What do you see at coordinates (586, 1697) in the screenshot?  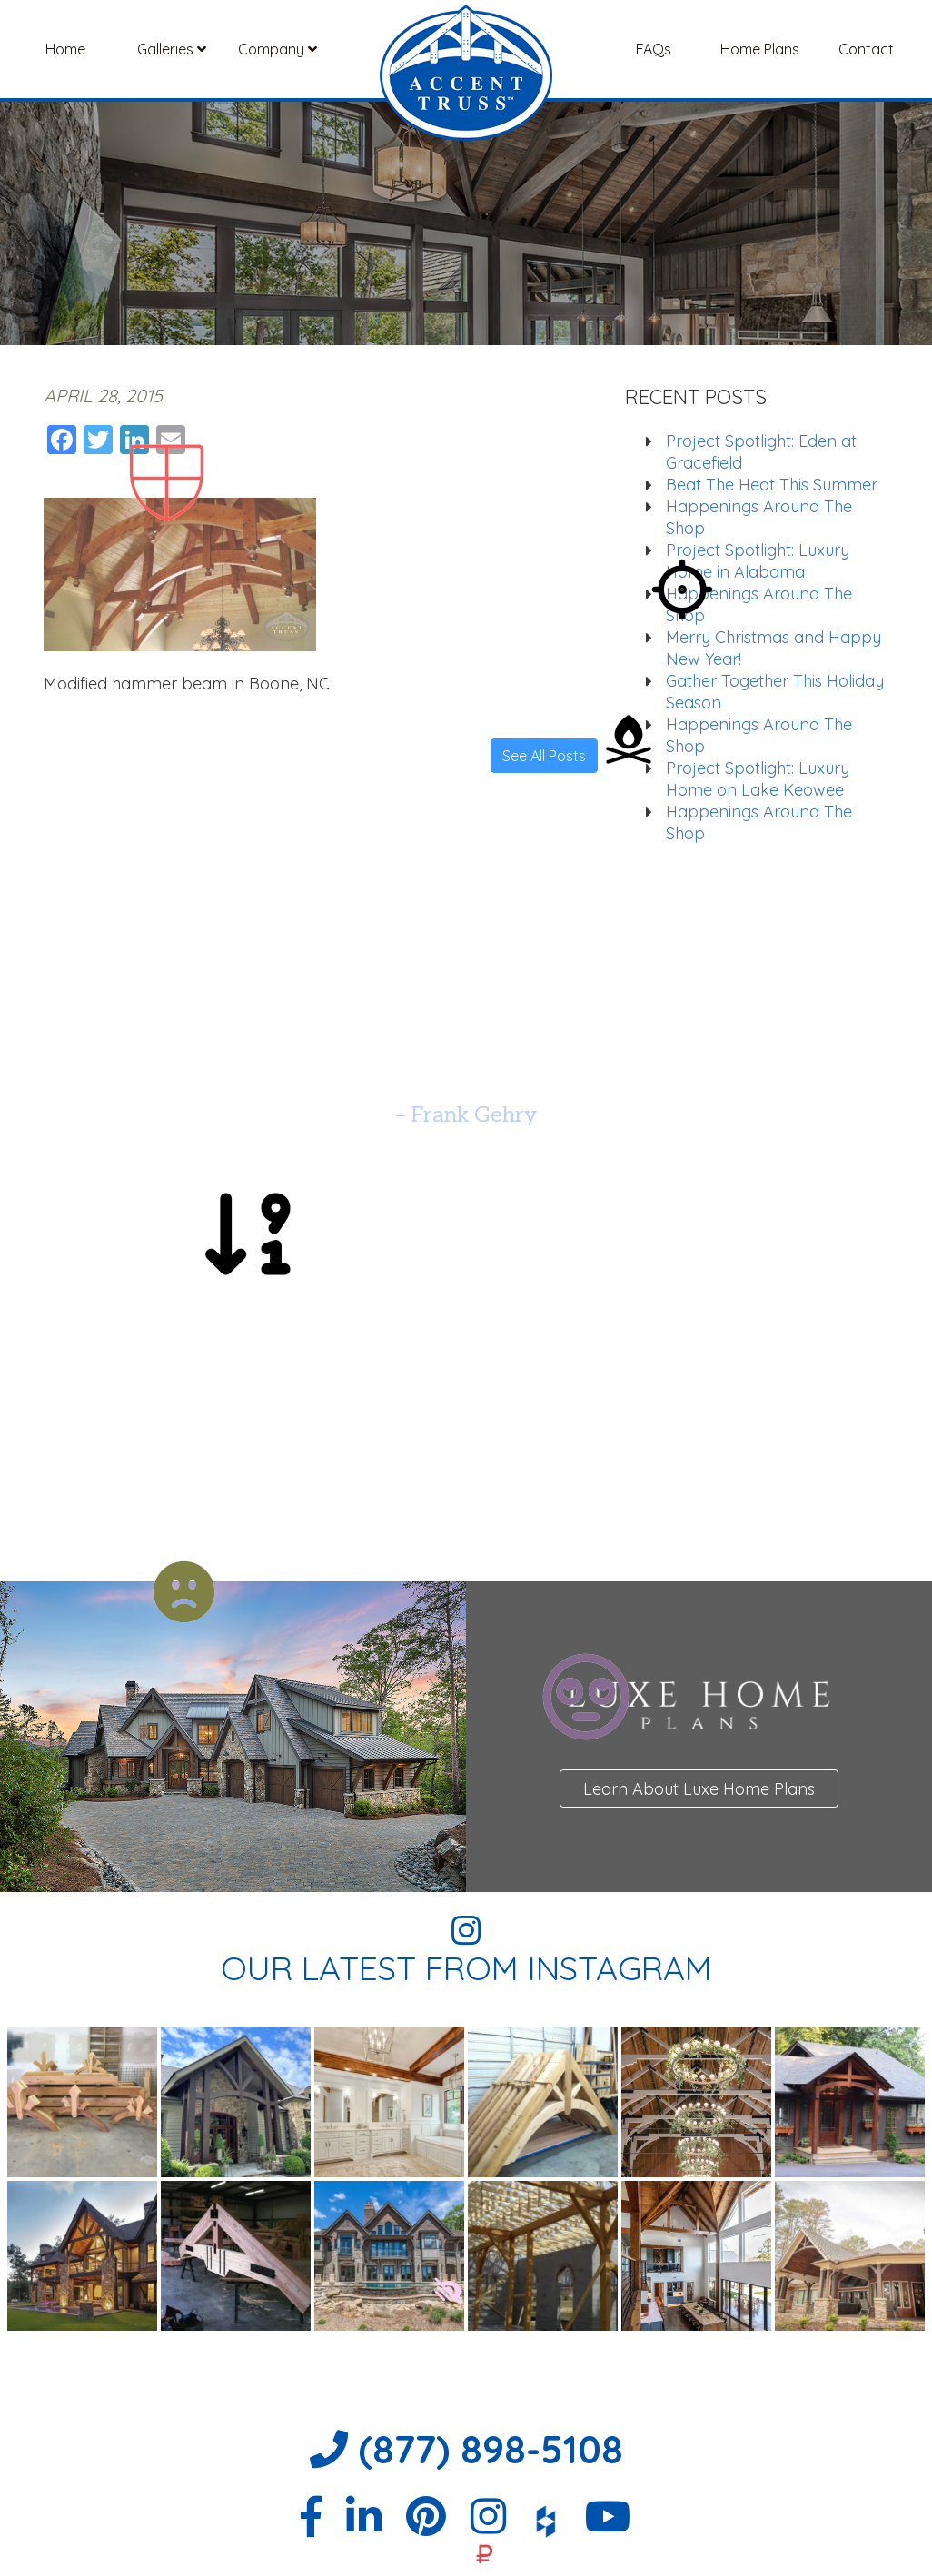 I see `express annoyance or exasperation` at bounding box center [586, 1697].